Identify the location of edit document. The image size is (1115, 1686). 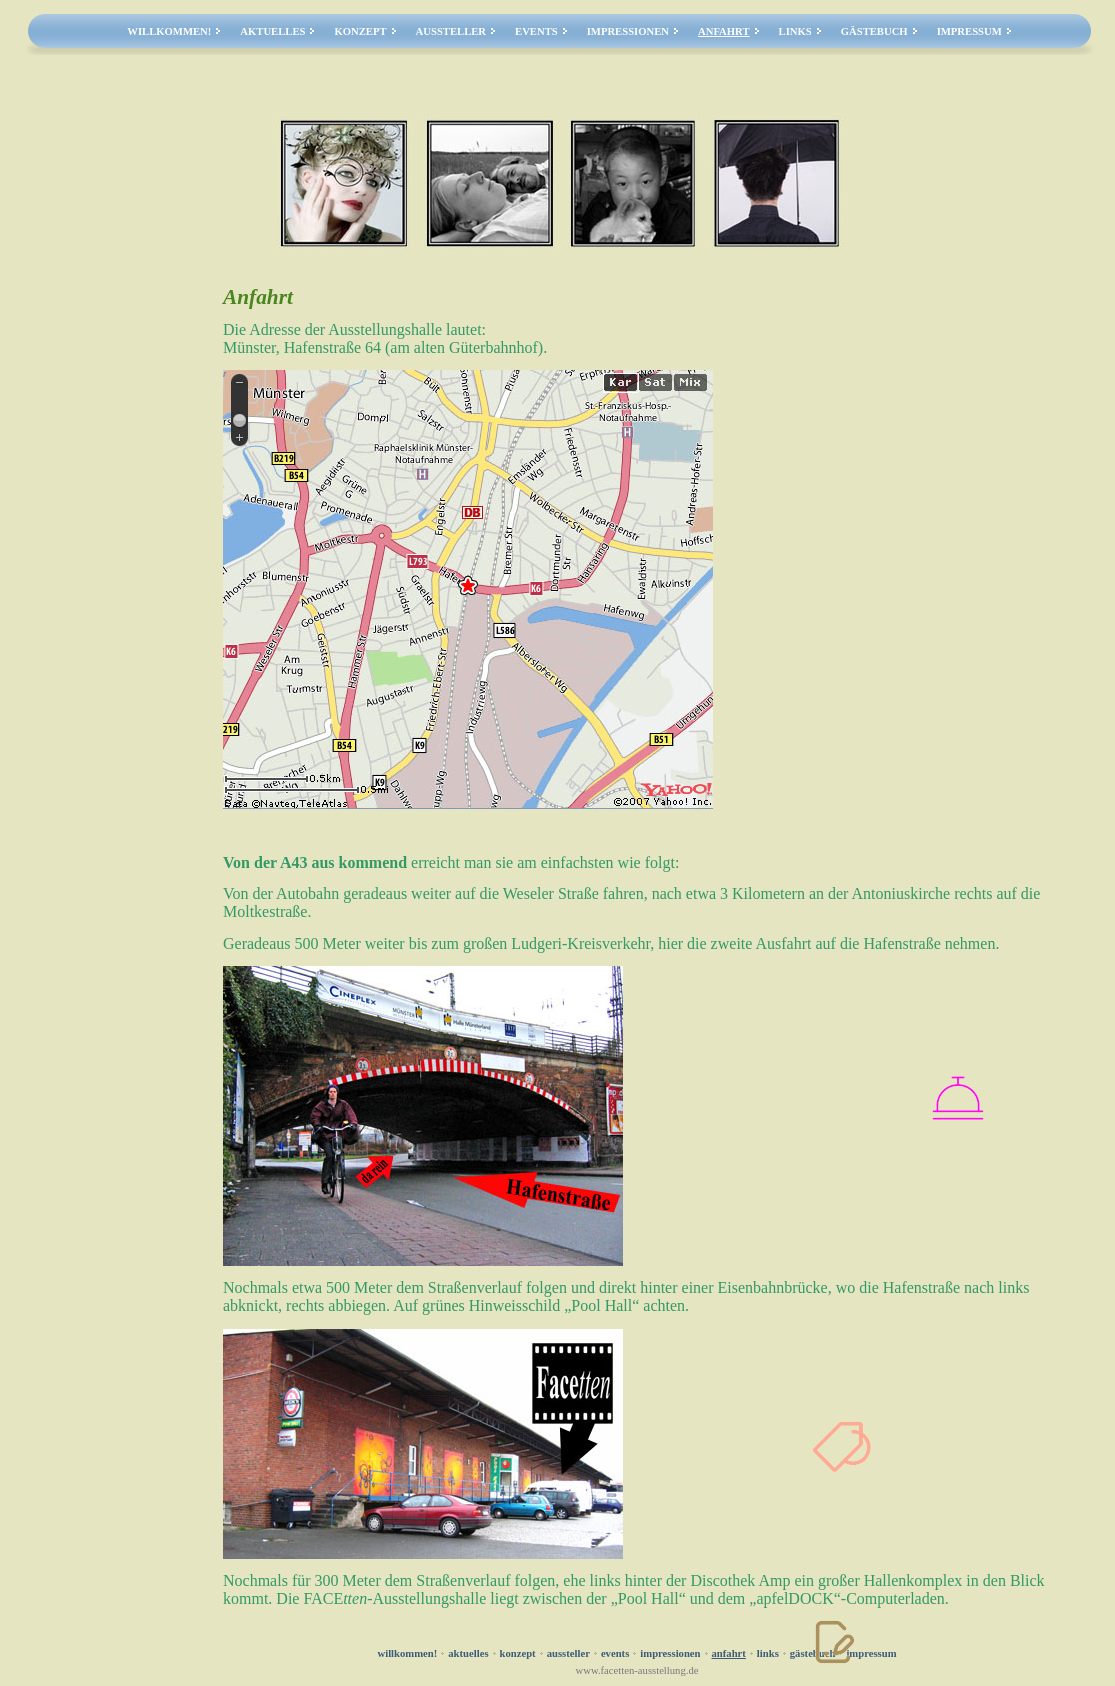
(833, 1642).